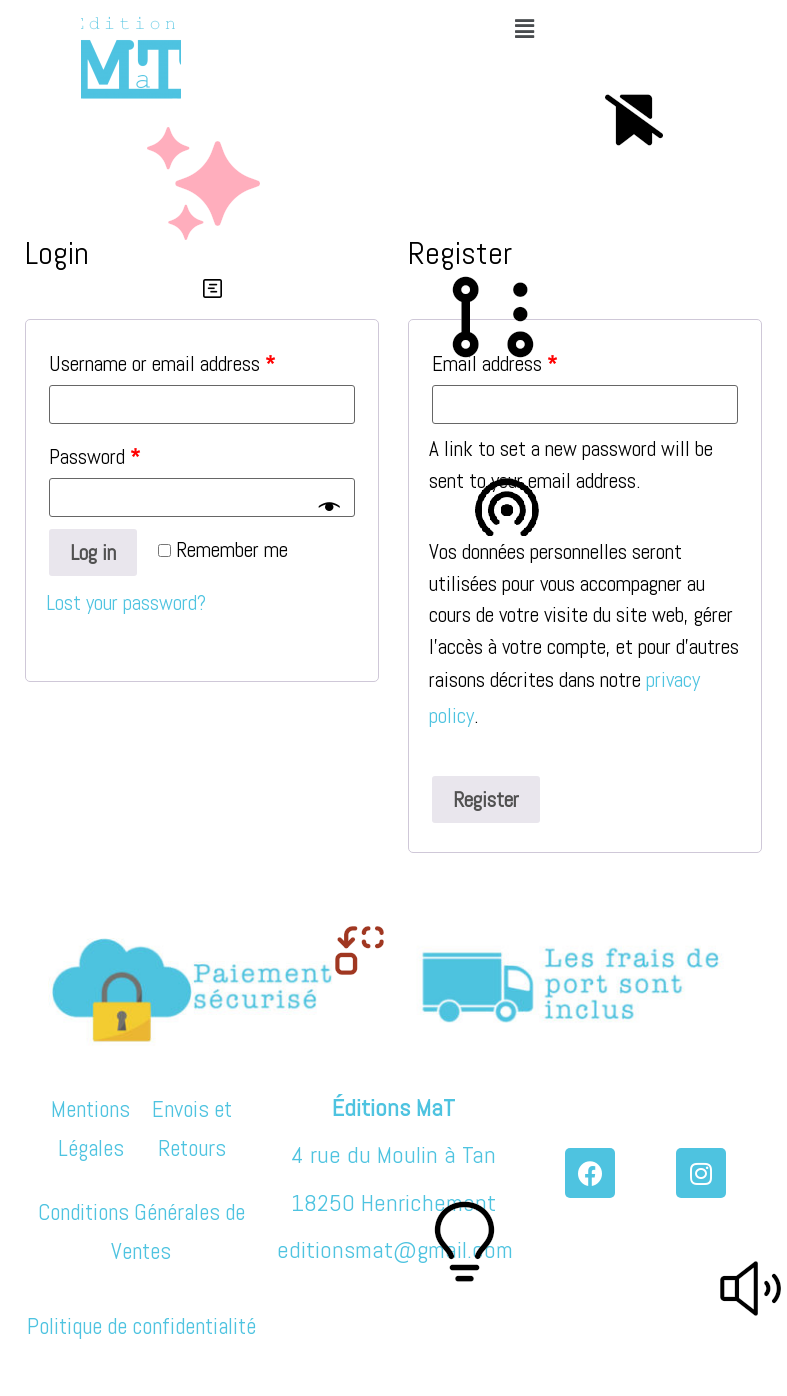  Describe the element at coordinates (203, 183) in the screenshot. I see `indicates AI-generated or enhanced content` at that location.